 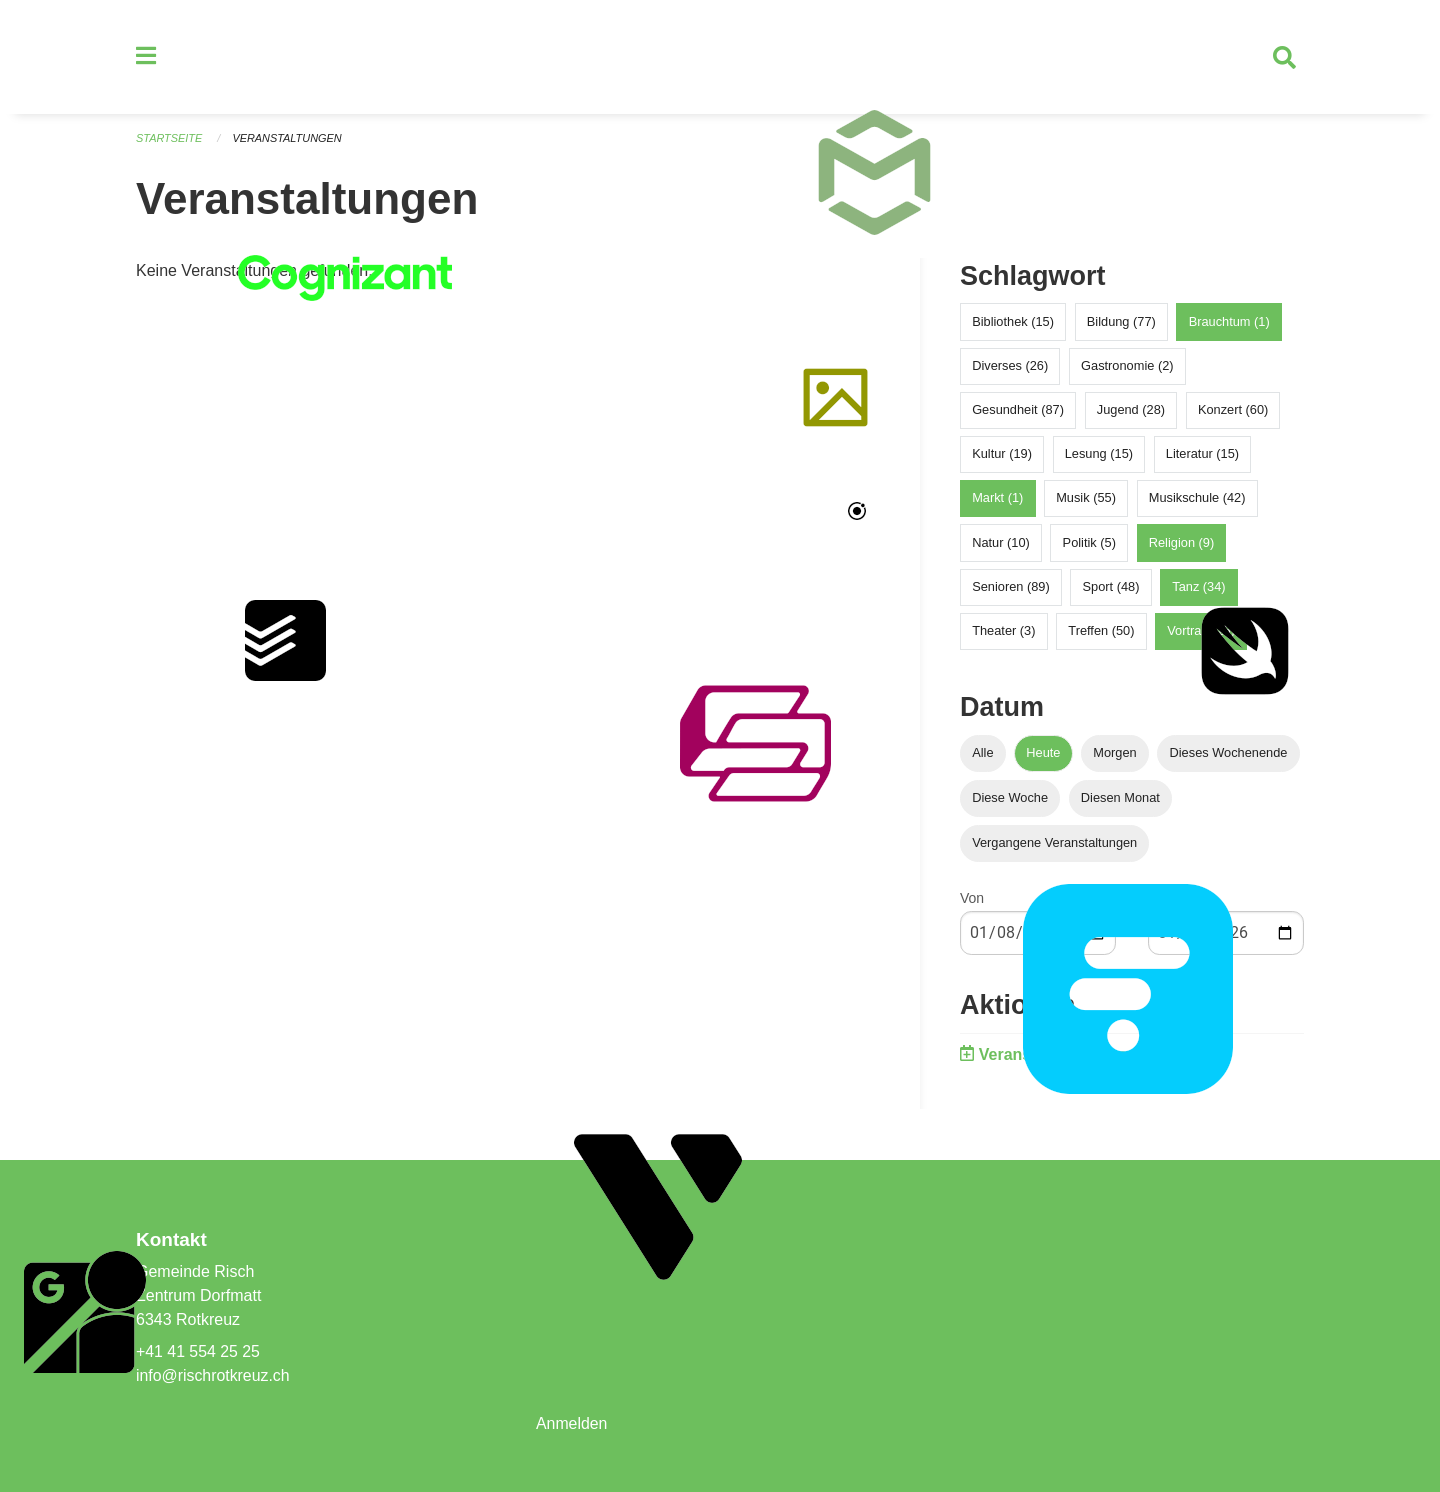 I want to click on vultr cloud hosting logo, so click(x=658, y=1207).